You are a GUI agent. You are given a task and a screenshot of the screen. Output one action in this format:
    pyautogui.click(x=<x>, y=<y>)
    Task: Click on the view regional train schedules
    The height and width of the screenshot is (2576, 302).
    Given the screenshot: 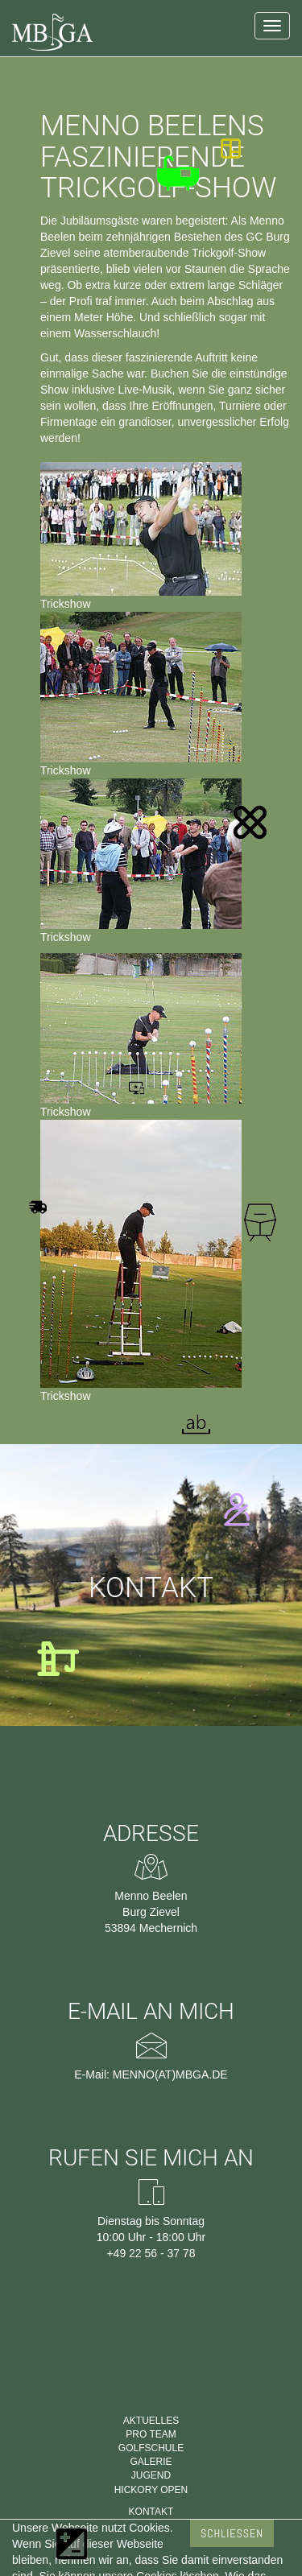 What is the action you would take?
    pyautogui.click(x=260, y=1221)
    